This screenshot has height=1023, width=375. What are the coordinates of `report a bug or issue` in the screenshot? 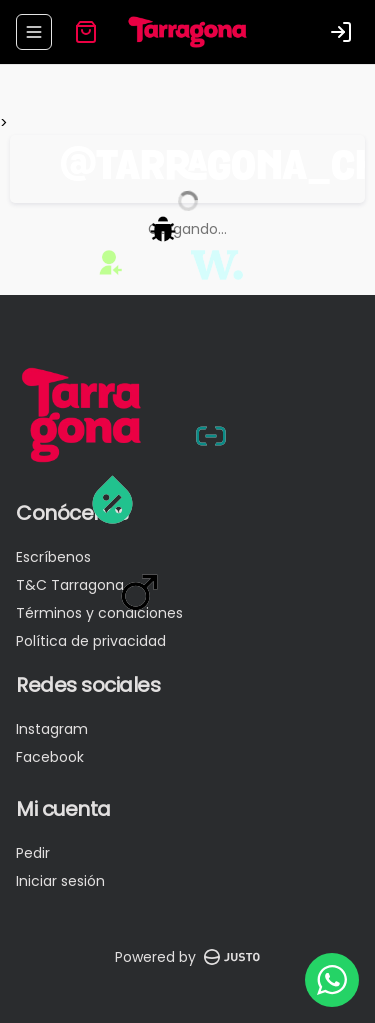 It's located at (163, 229).